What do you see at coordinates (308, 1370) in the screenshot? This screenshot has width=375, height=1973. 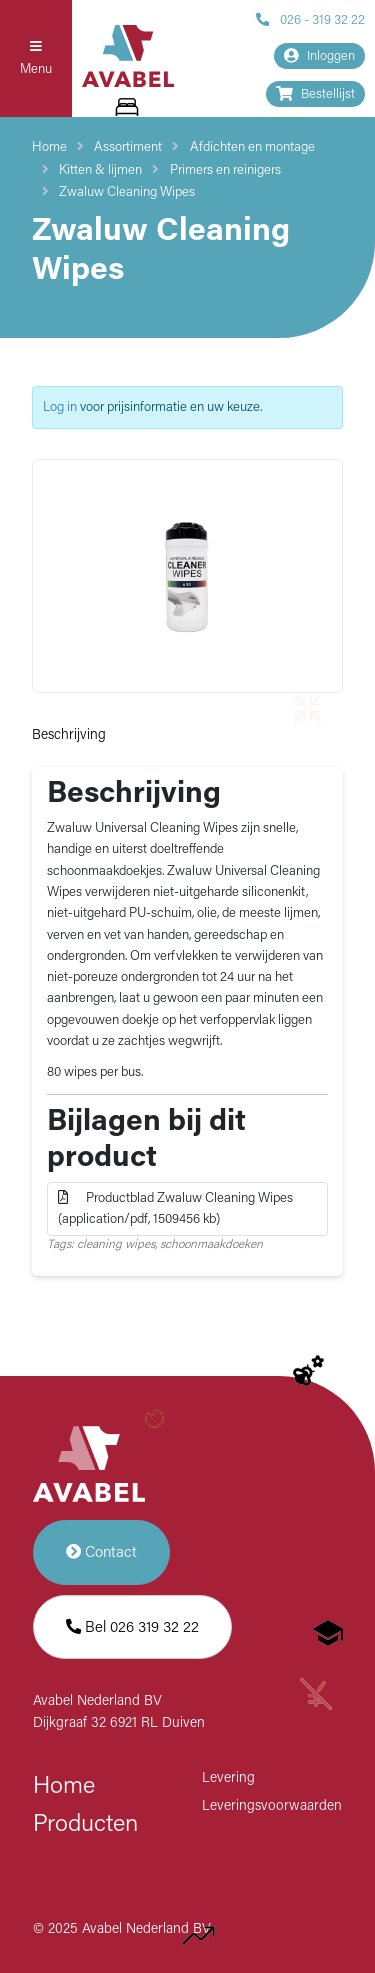 I see `access nature or outdoor-themed emoji` at bounding box center [308, 1370].